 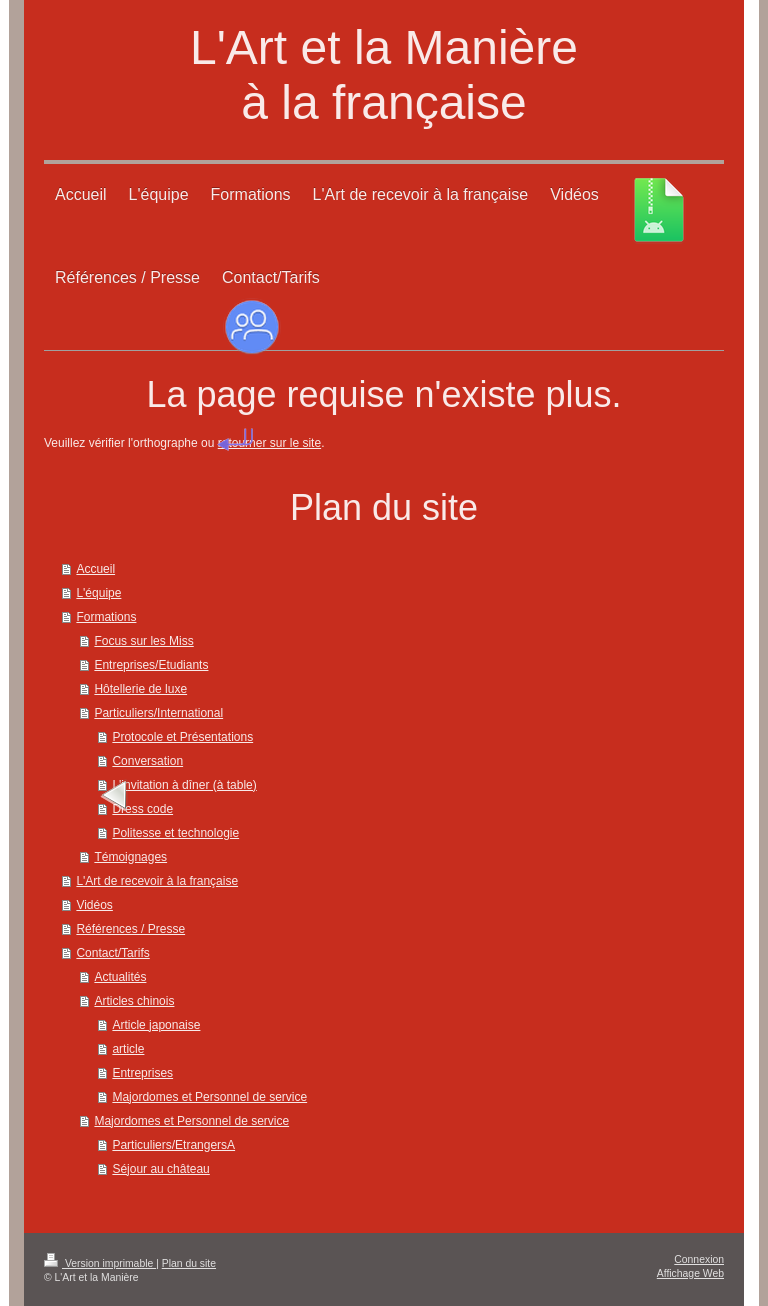 I want to click on android application package file (APK), so click(x=659, y=211).